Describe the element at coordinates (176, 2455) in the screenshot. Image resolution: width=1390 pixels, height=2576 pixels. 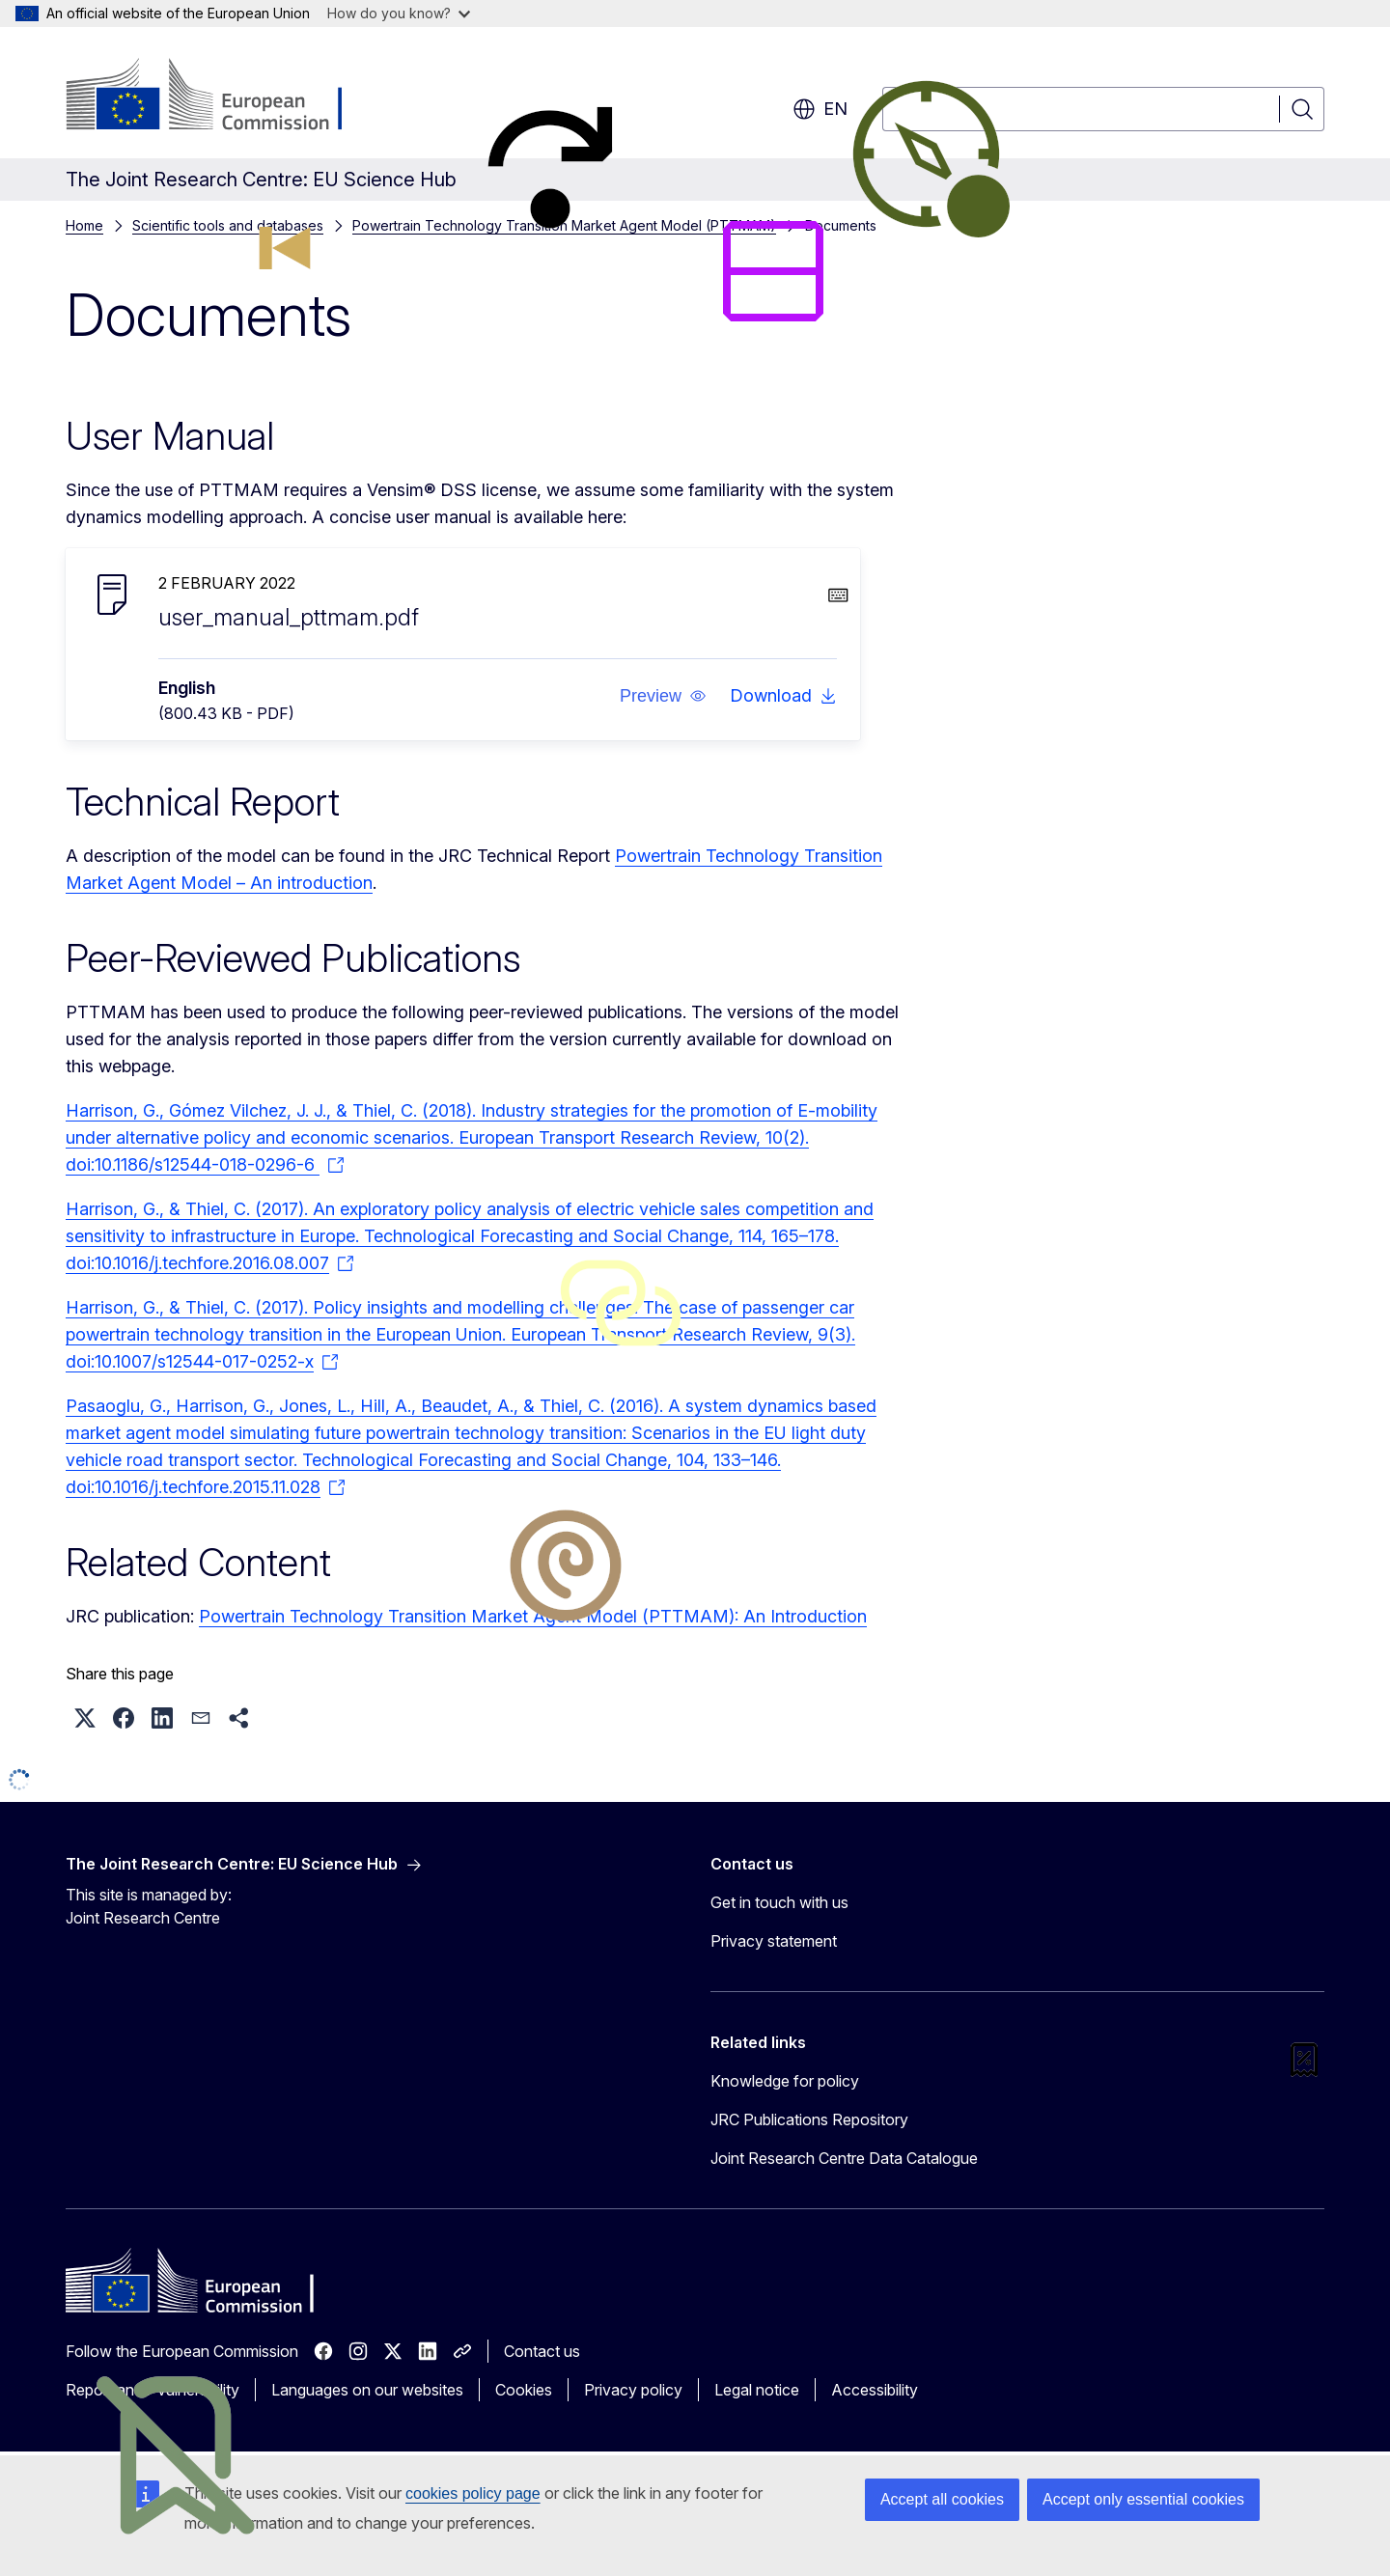
I see `remove item from bookmarks` at that location.